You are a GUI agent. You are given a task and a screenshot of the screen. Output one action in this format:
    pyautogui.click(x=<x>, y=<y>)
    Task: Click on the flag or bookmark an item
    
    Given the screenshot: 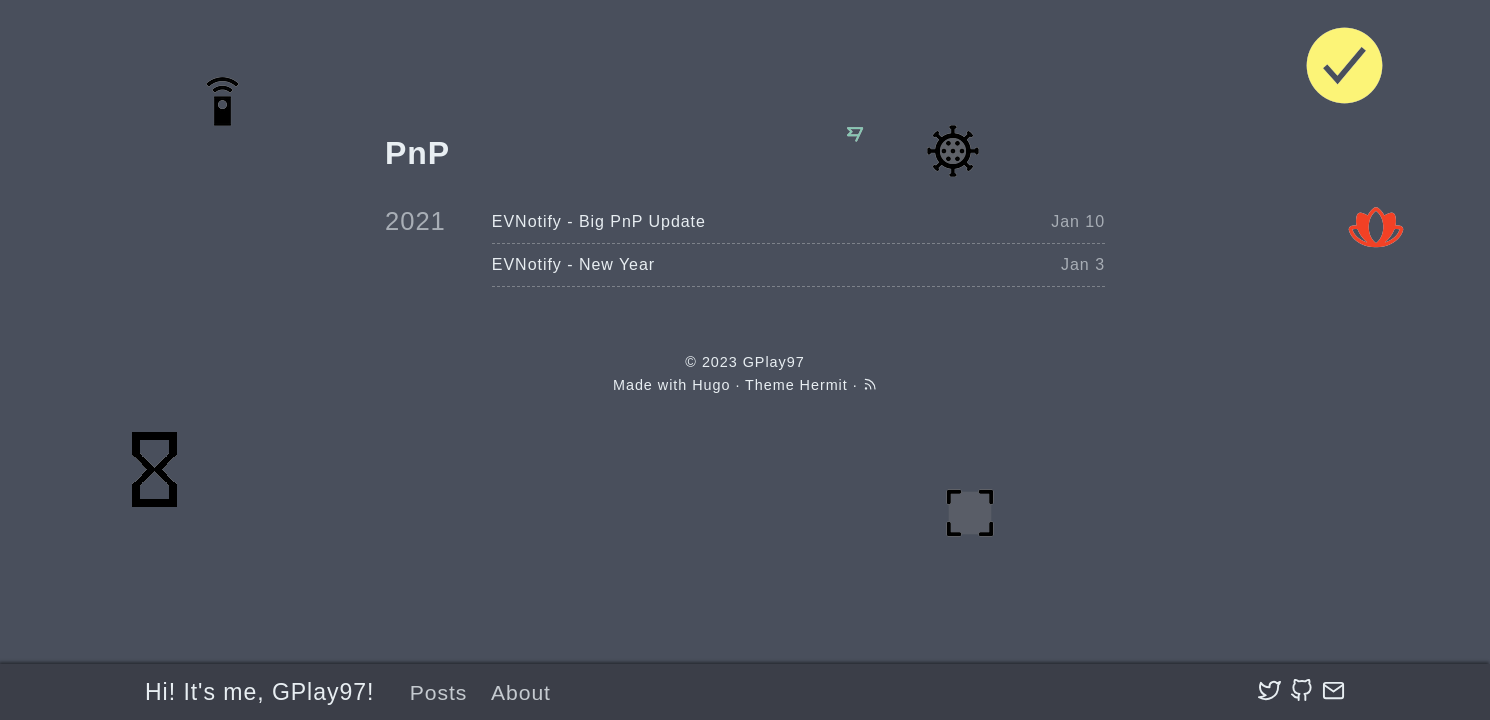 What is the action you would take?
    pyautogui.click(x=854, y=133)
    